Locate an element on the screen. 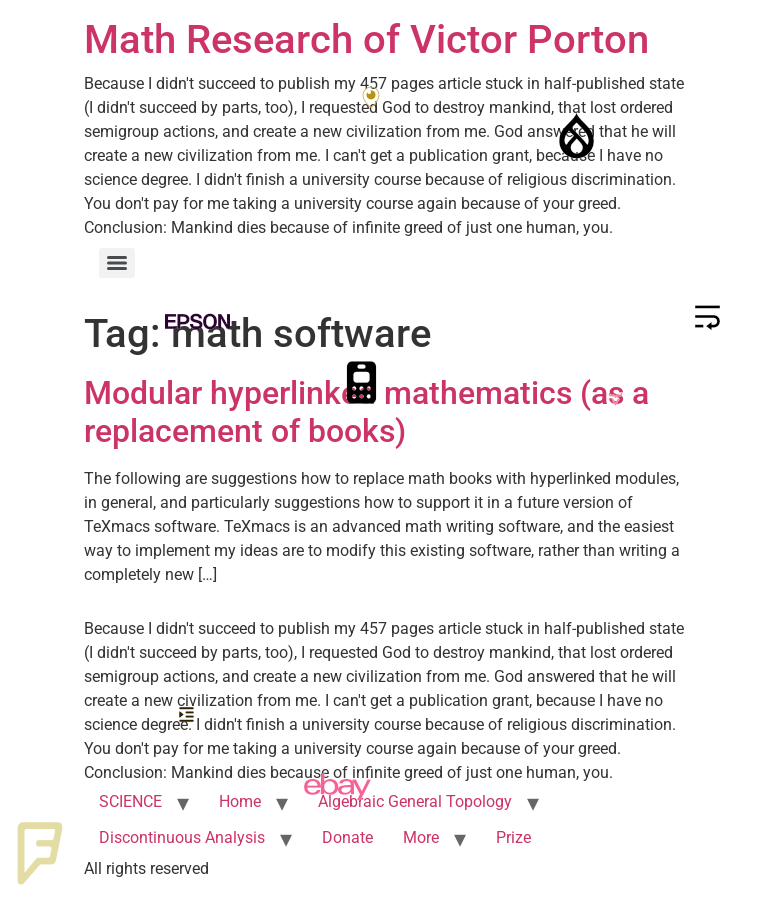  open foursquare app is located at coordinates (40, 853).